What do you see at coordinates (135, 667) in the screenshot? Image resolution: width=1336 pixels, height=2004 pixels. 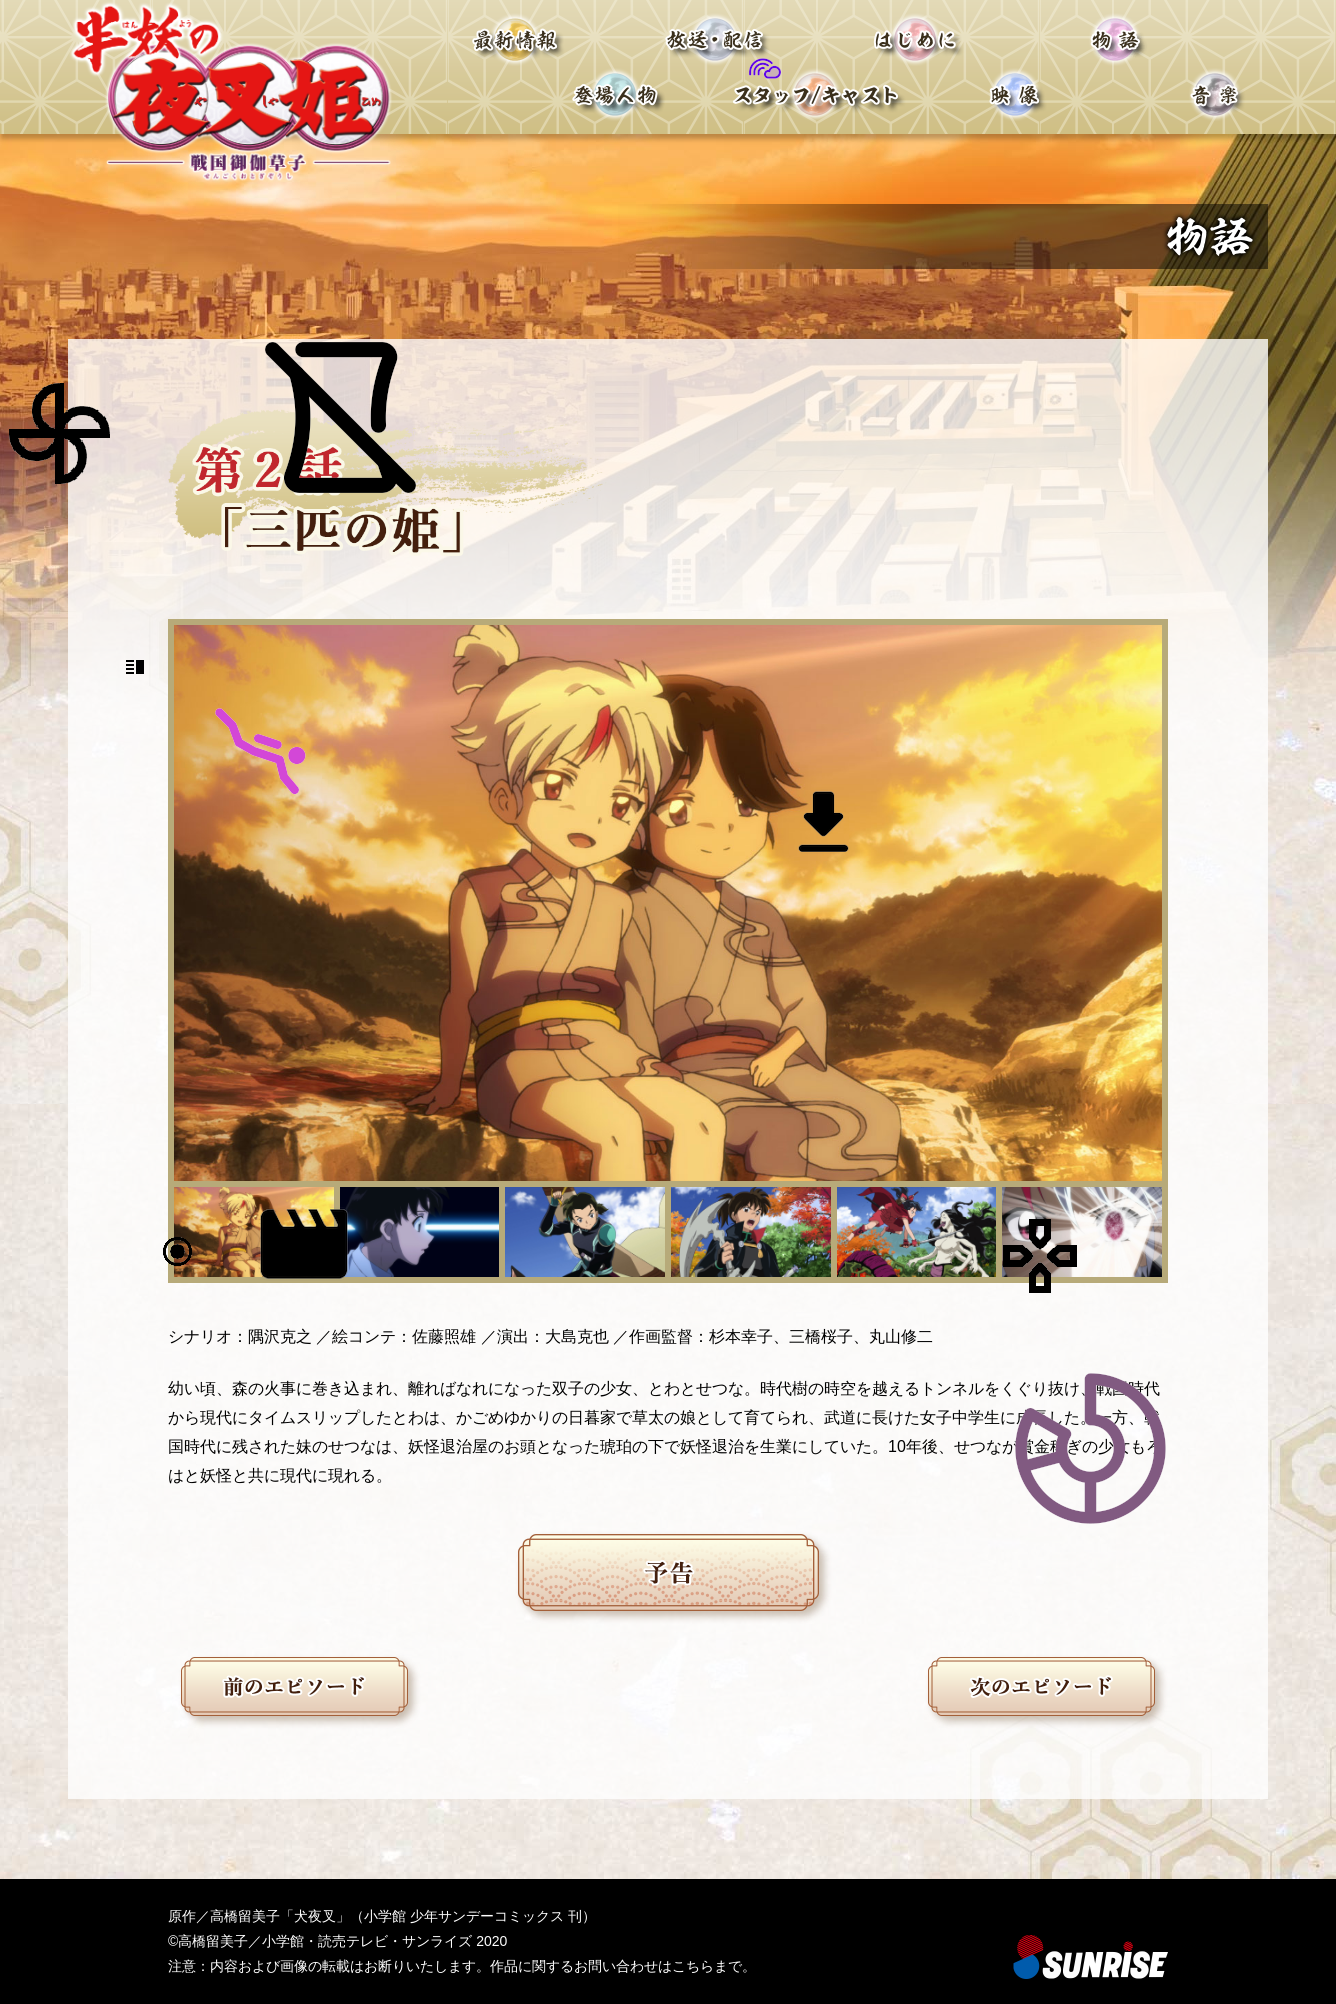 I see `toggle vertical split view layout` at bounding box center [135, 667].